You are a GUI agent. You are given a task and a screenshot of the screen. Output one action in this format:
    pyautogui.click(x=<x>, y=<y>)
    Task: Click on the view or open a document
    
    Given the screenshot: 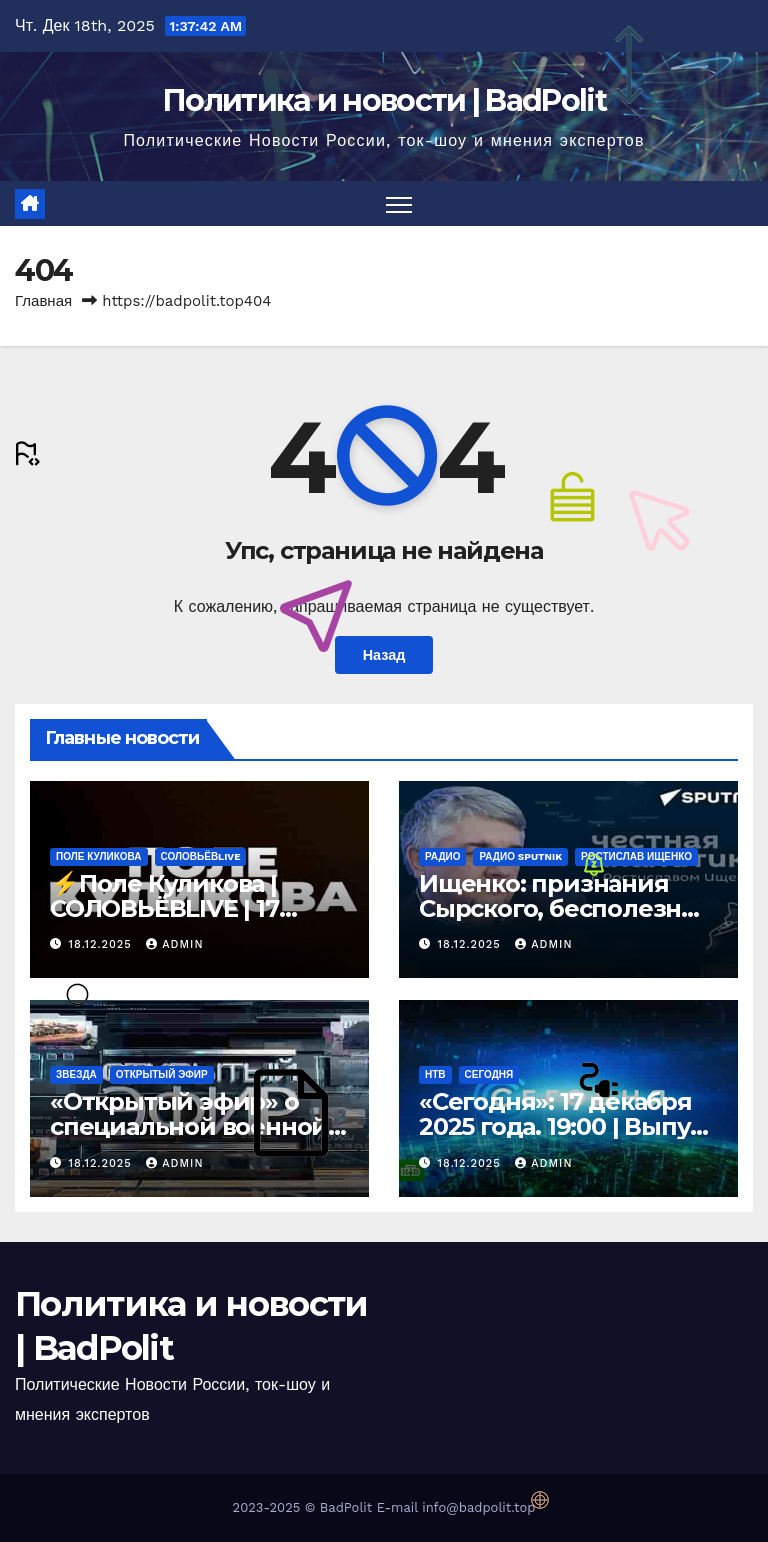 What is the action you would take?
    pyautogui.click(x=291, y=1113)
    